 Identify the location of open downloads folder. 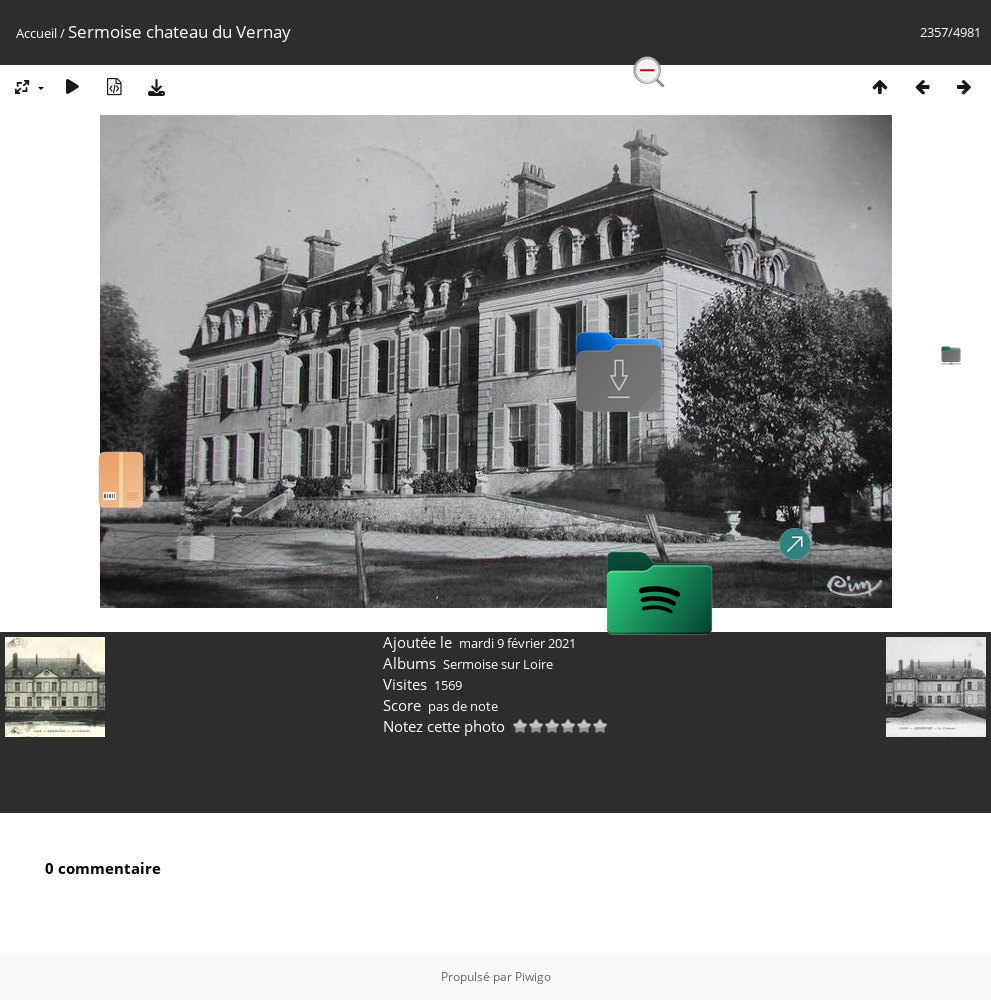
(619, 372).